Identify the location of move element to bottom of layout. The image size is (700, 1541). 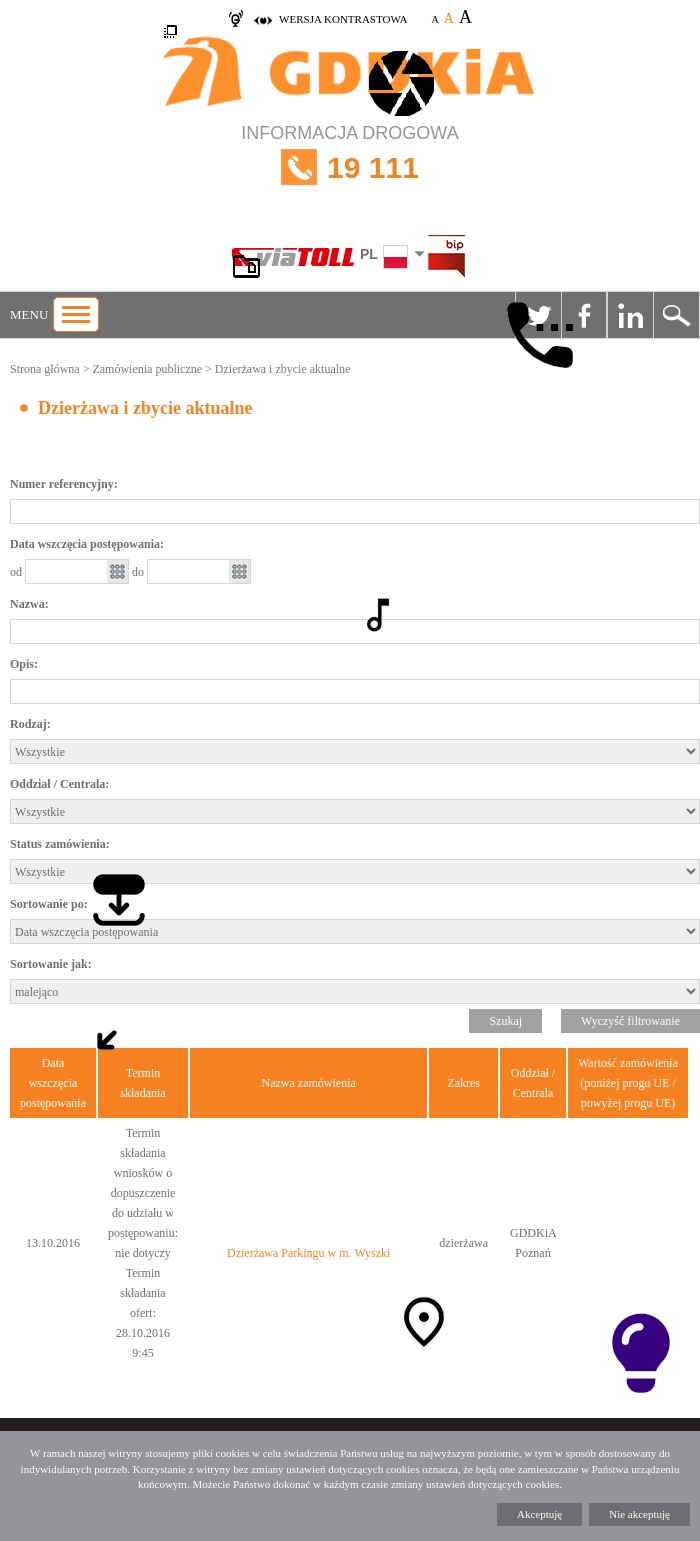
(119, 900).